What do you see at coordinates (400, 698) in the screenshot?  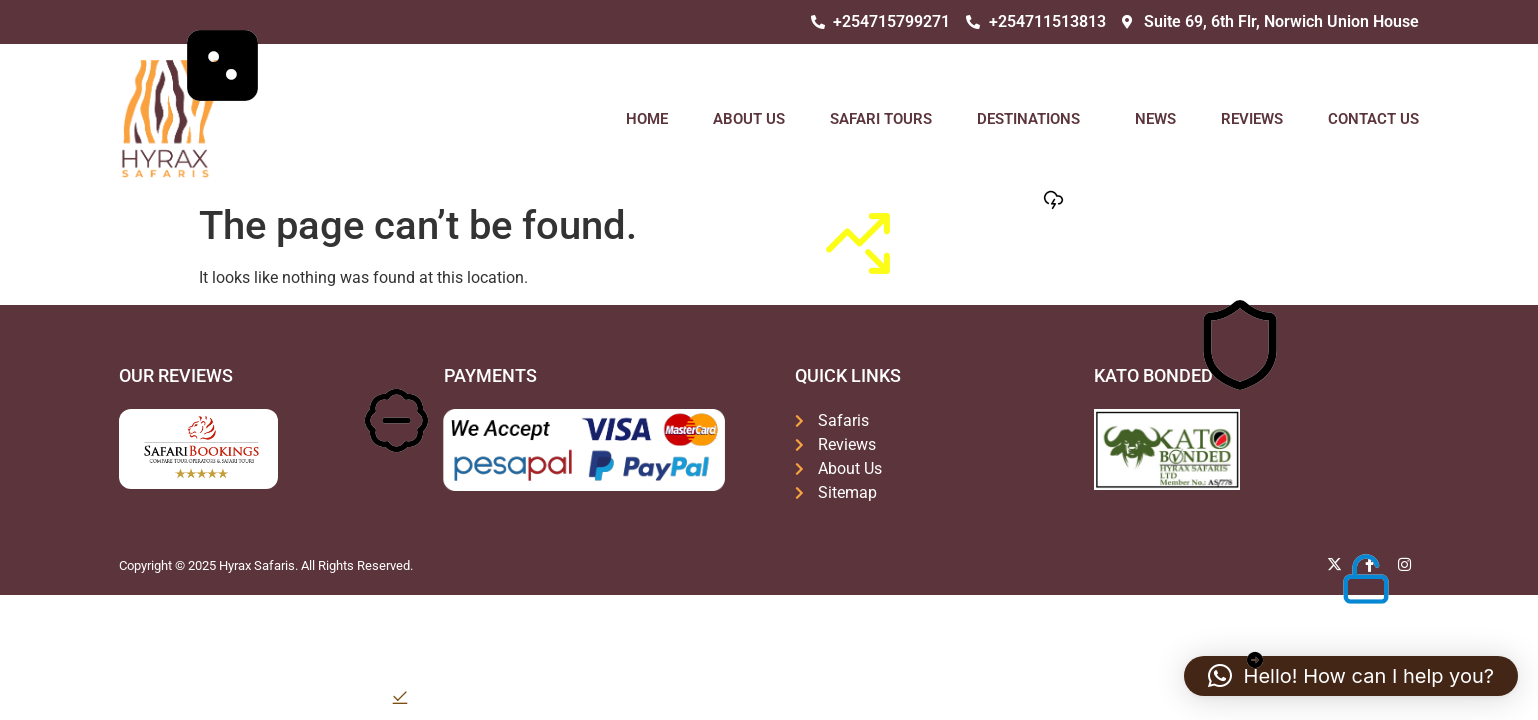 I see `confirm or submit an action` at bounding box center [400, 698].